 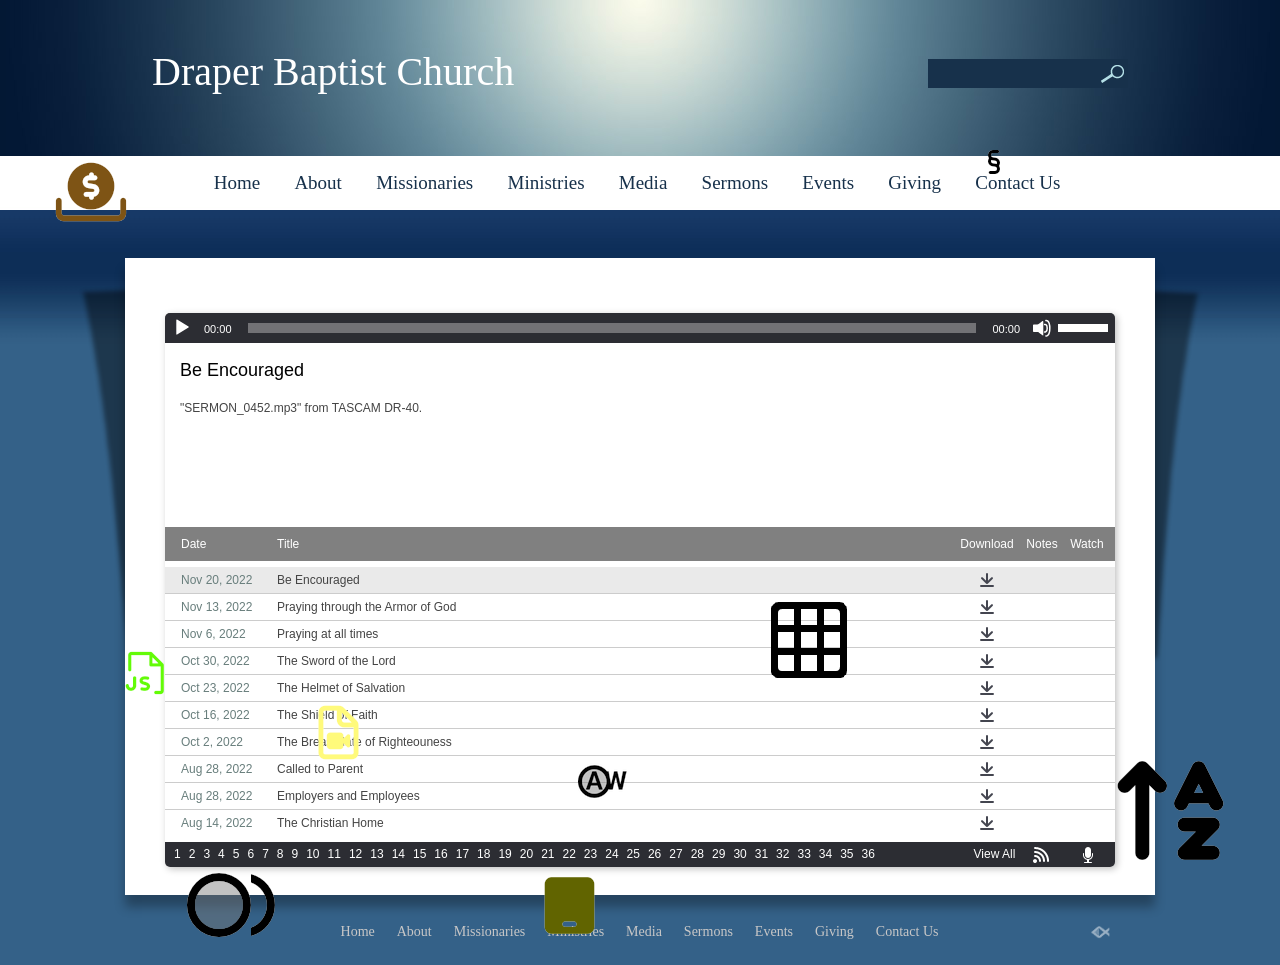 I want to click on indicates active recording or live broadcast, so click(x=231, y=905).